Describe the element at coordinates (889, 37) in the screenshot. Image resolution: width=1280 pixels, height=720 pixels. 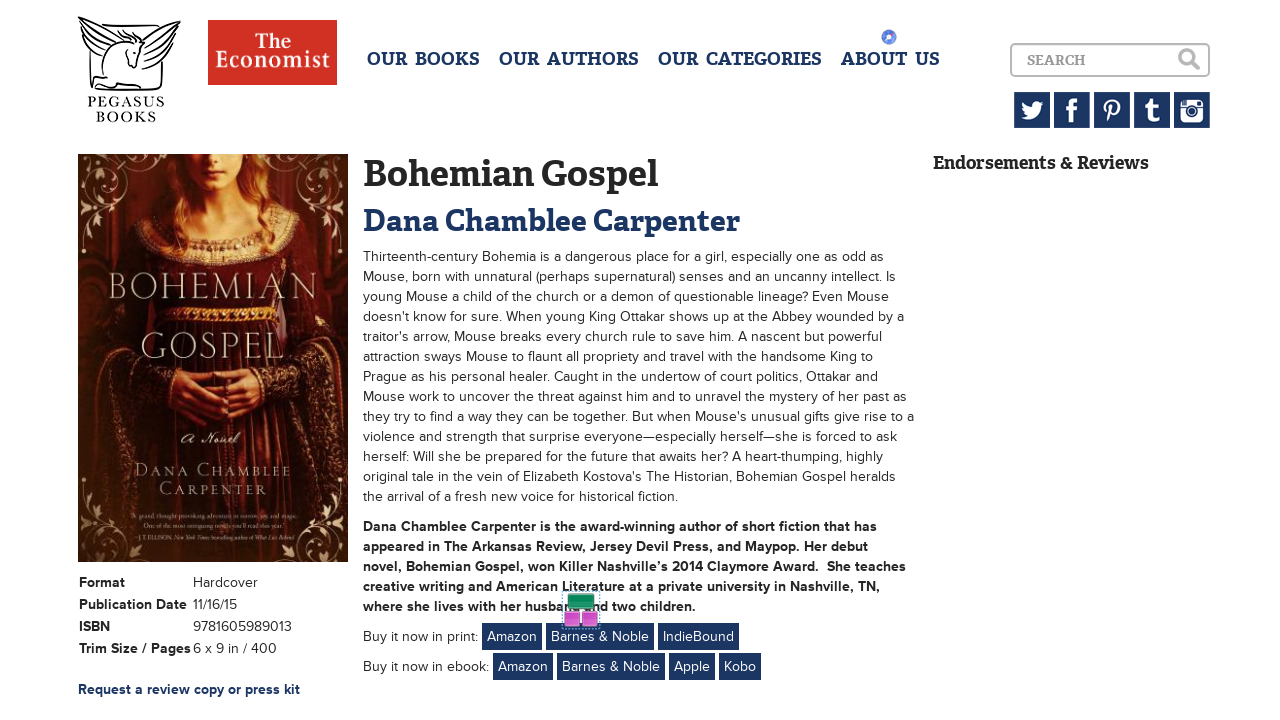
I see `open gnome web browser (epiphany)` at that location.